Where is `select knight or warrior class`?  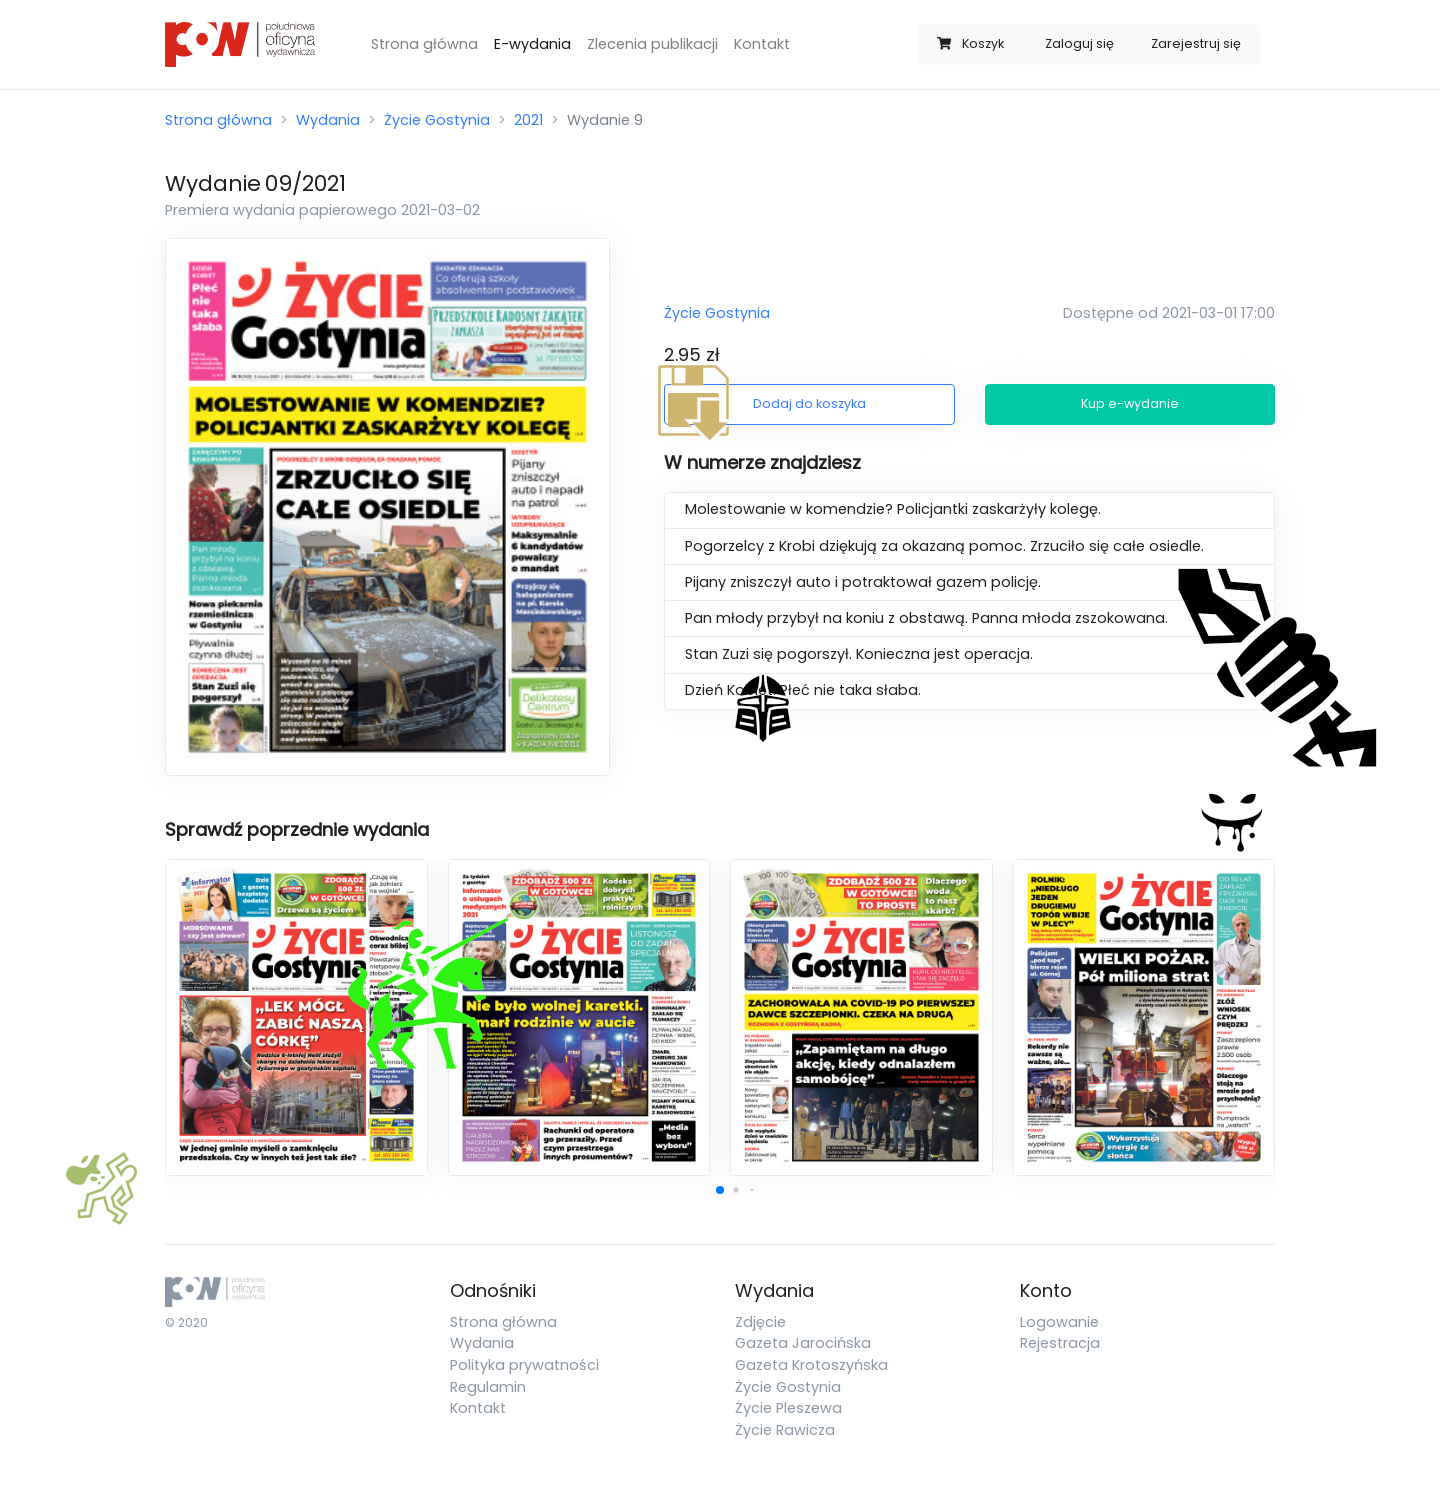
select knight or warrior class is located at coordinates (763, 707).